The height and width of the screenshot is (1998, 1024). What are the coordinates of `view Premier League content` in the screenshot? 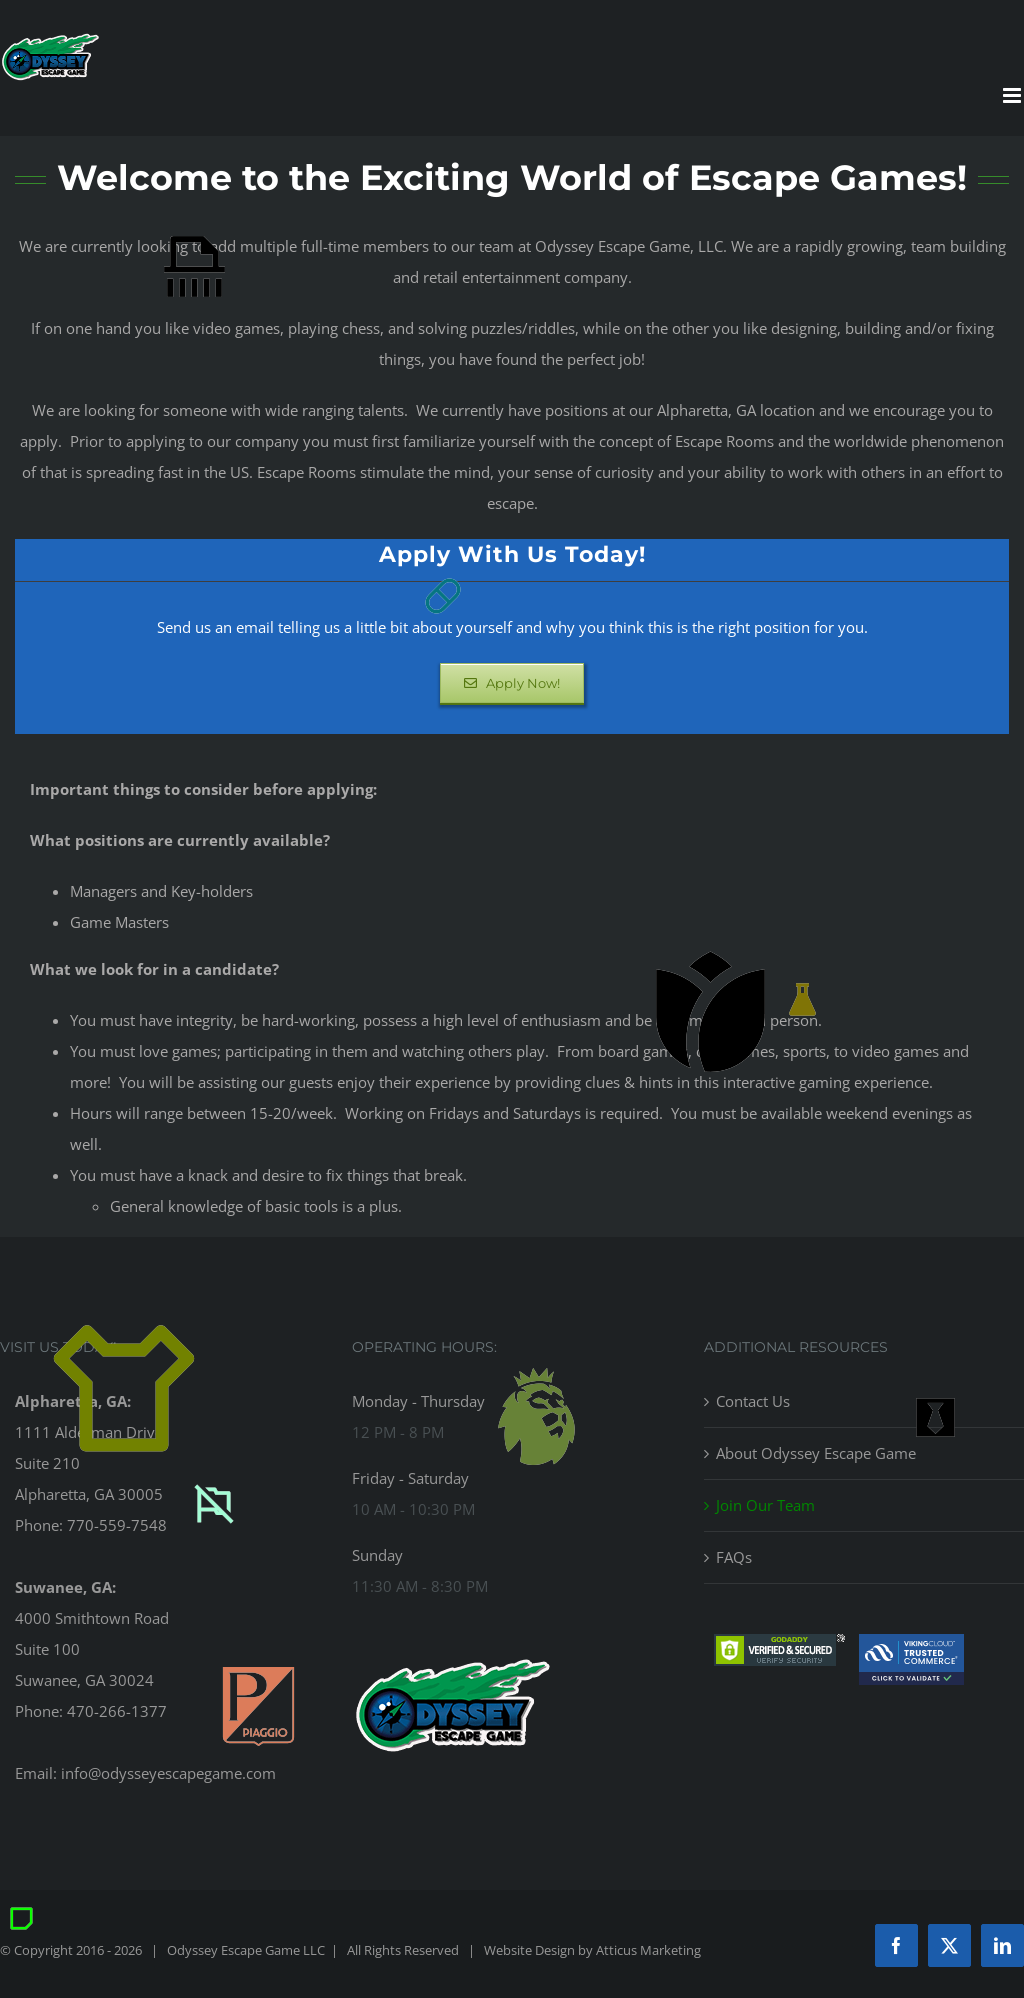 It's located at (536, 1416).